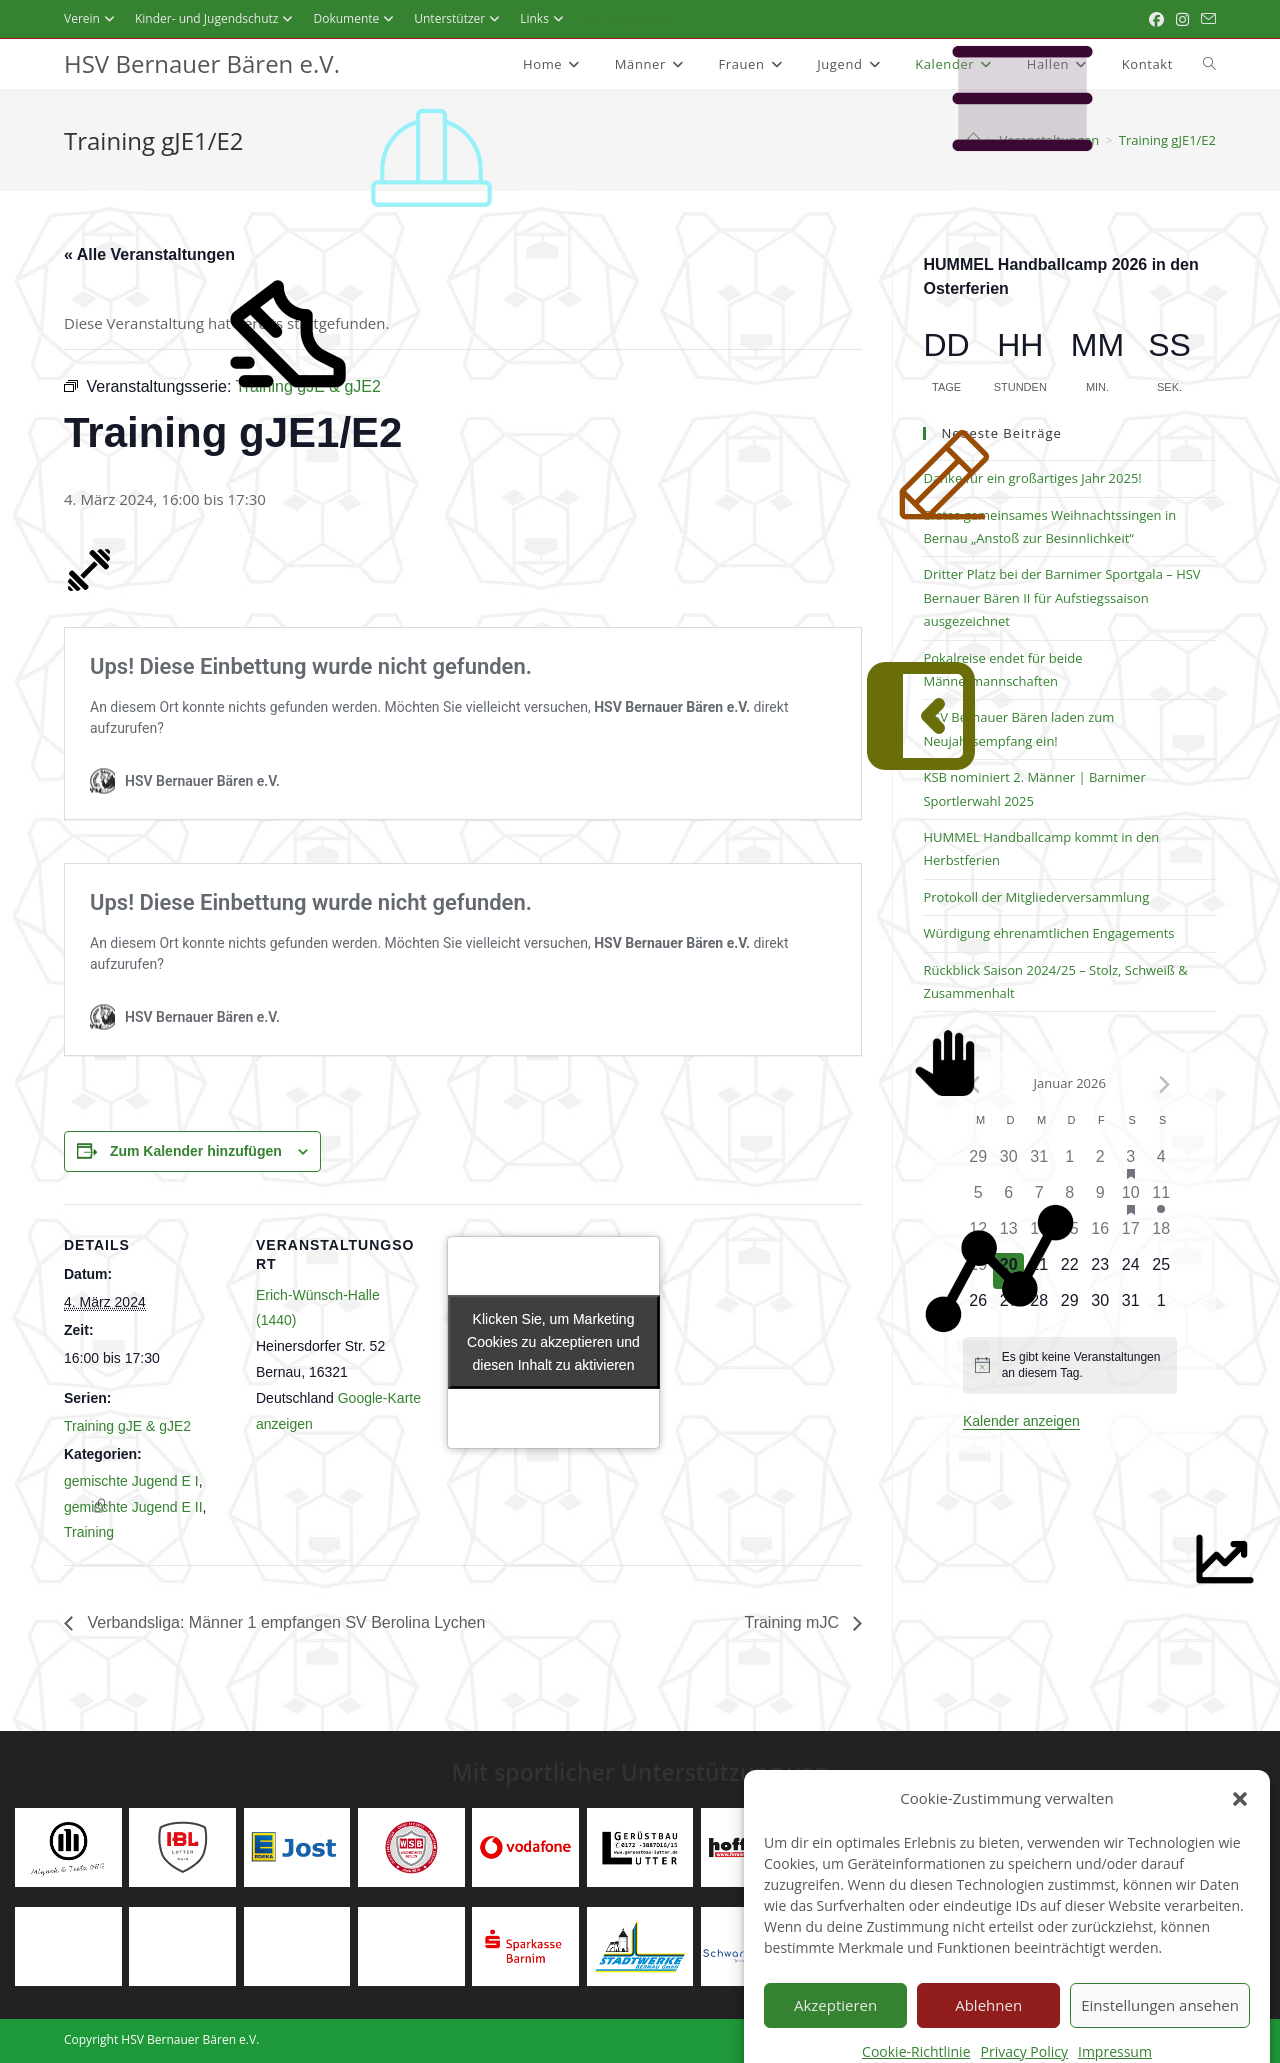 Image resolution: width=1280 pixels, height=2063 pixels. I want to click on stop or pause an action, so click(944, 1063).